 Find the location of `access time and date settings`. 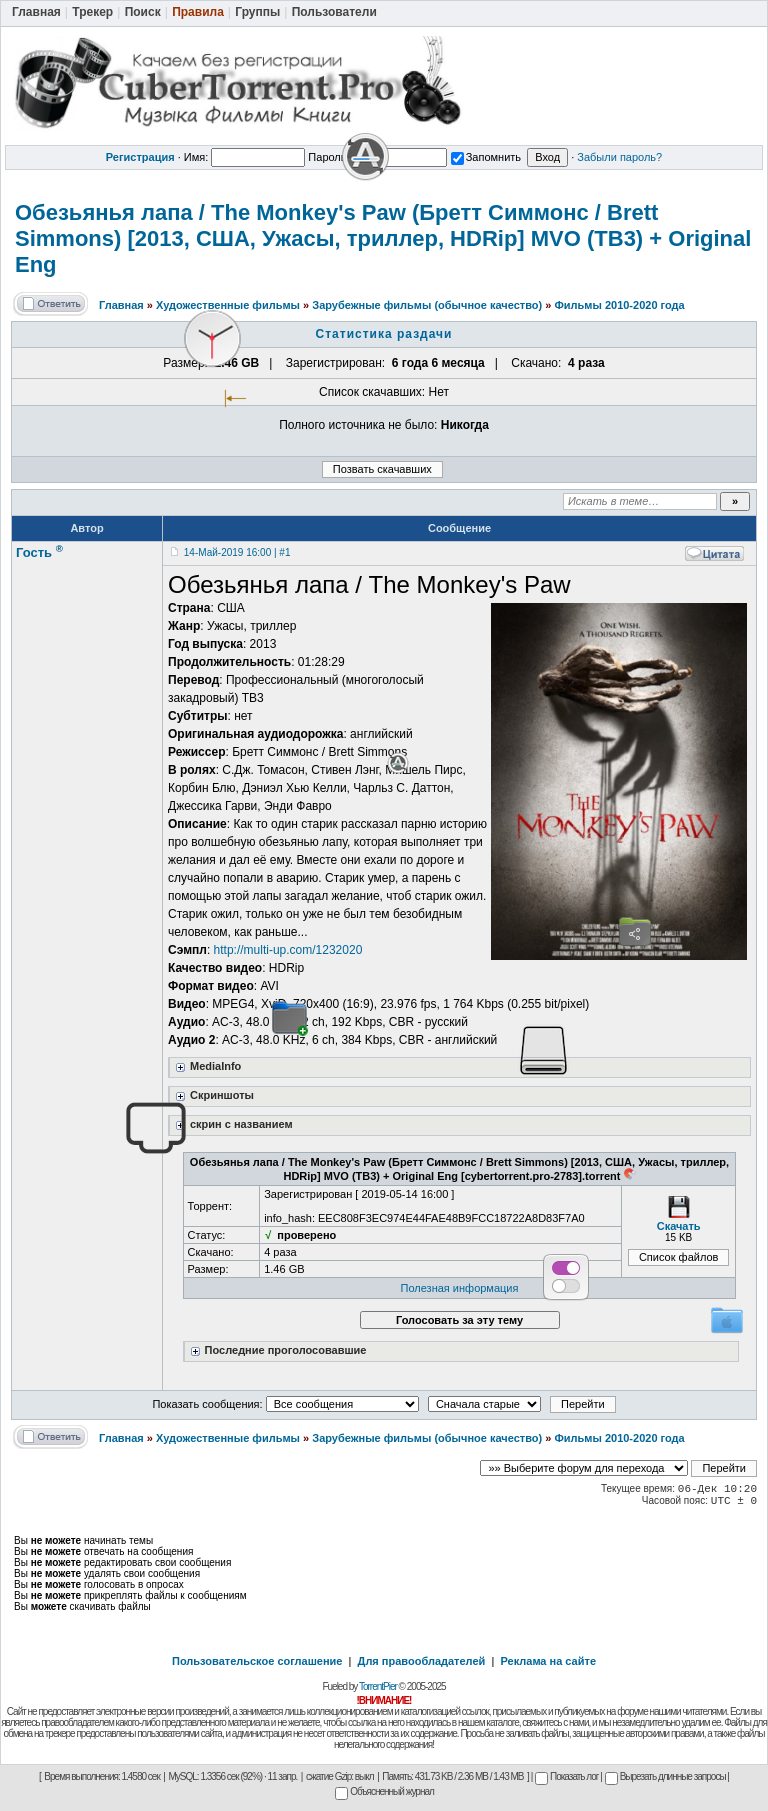

access time and date settings is located at coordinates (212, 338).